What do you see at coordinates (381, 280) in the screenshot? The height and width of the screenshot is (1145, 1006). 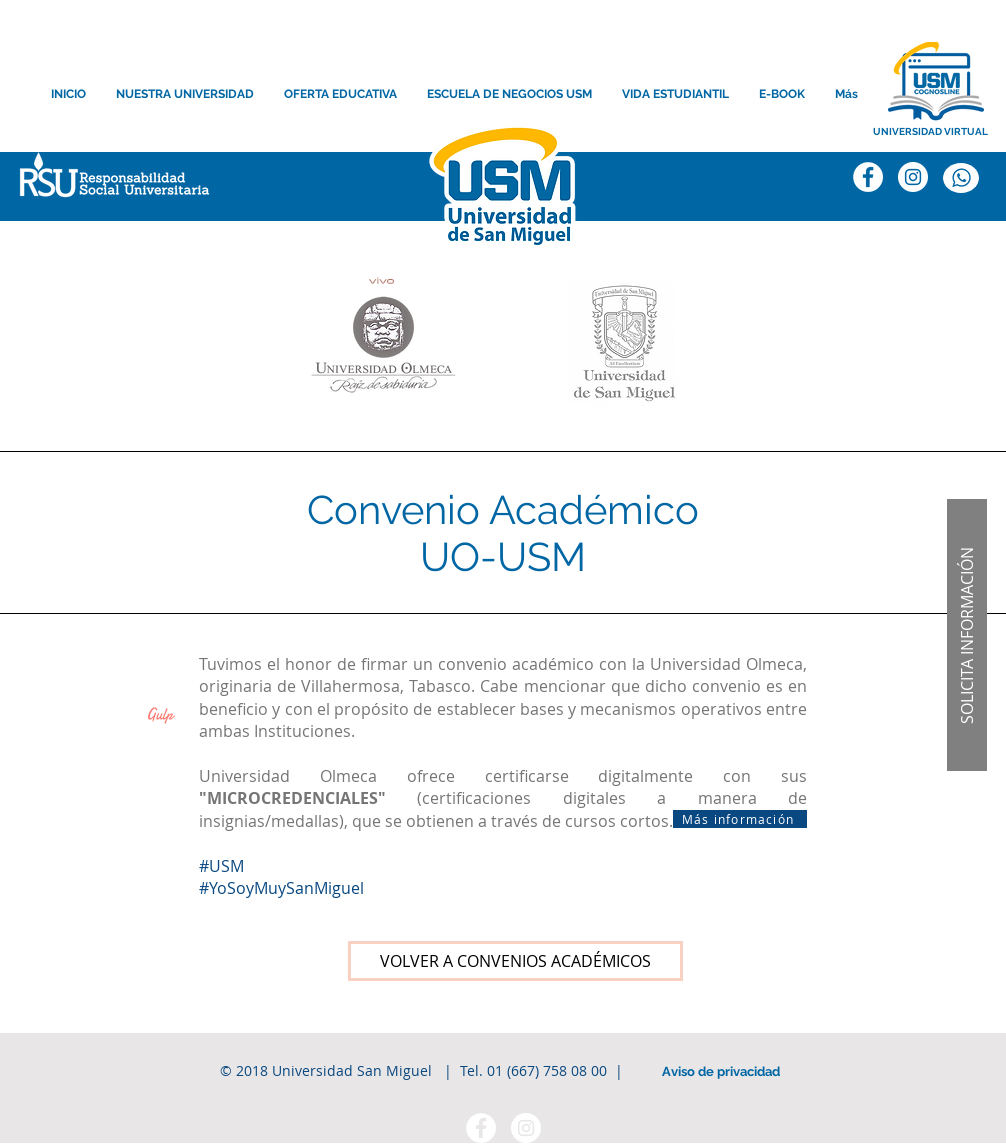 I see `vivo brand logo` at bounding box center [381, 280].